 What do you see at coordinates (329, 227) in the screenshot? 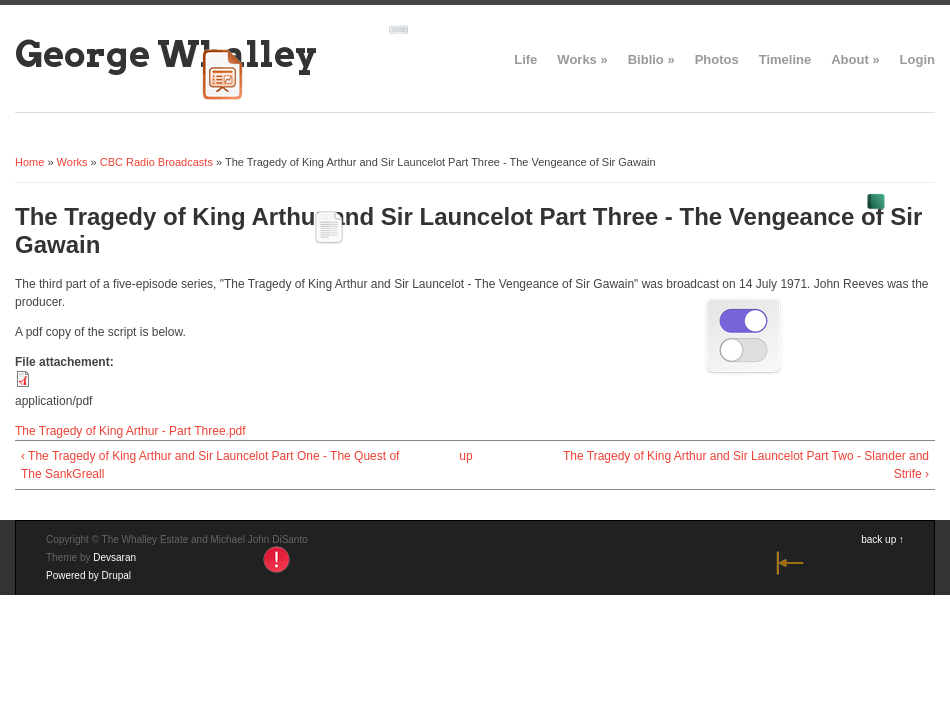
I see `a plain text file document` at bounding box center [329, 227].